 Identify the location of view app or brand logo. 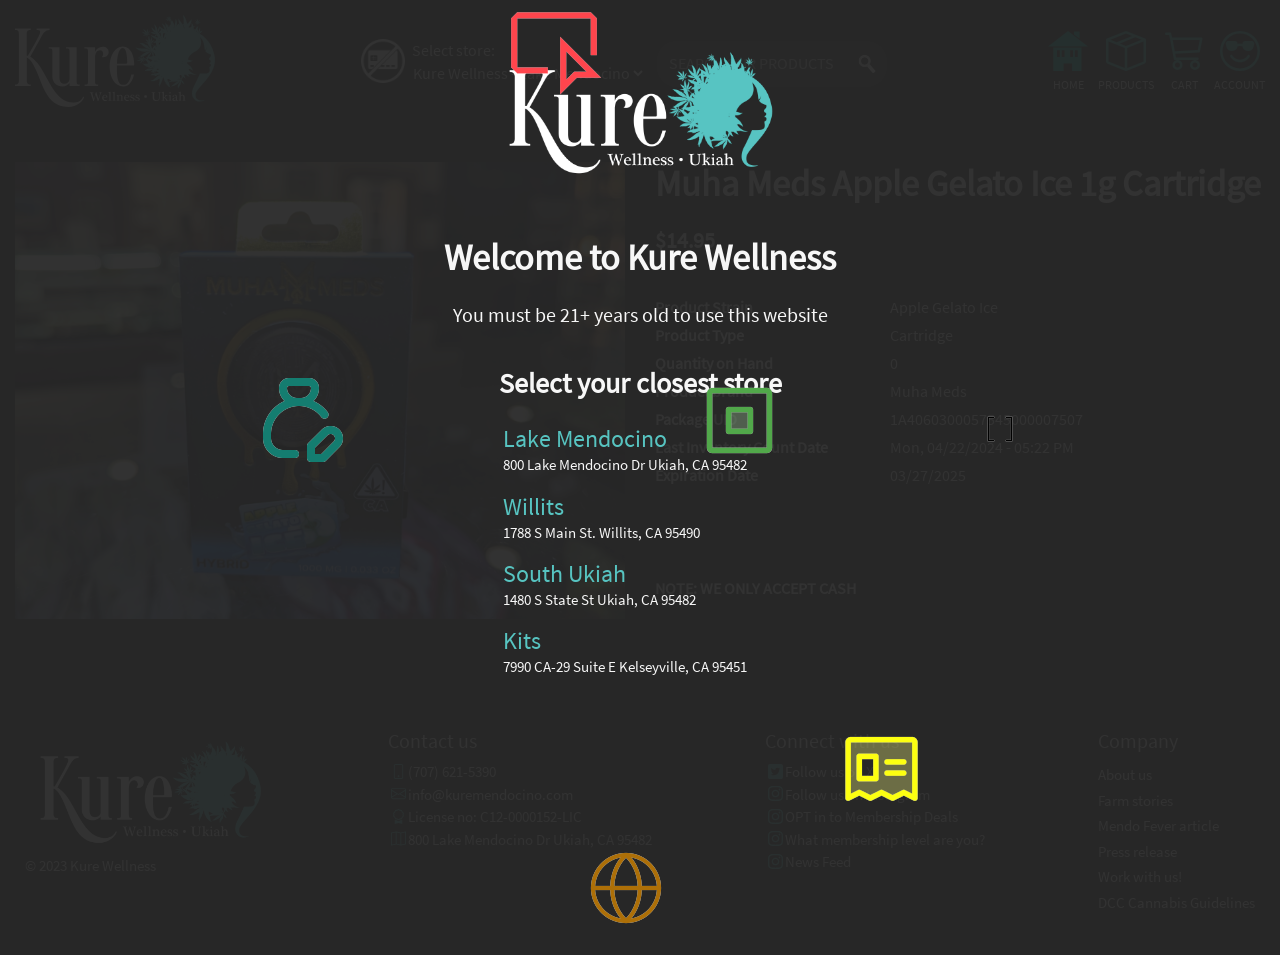
(739, 420).